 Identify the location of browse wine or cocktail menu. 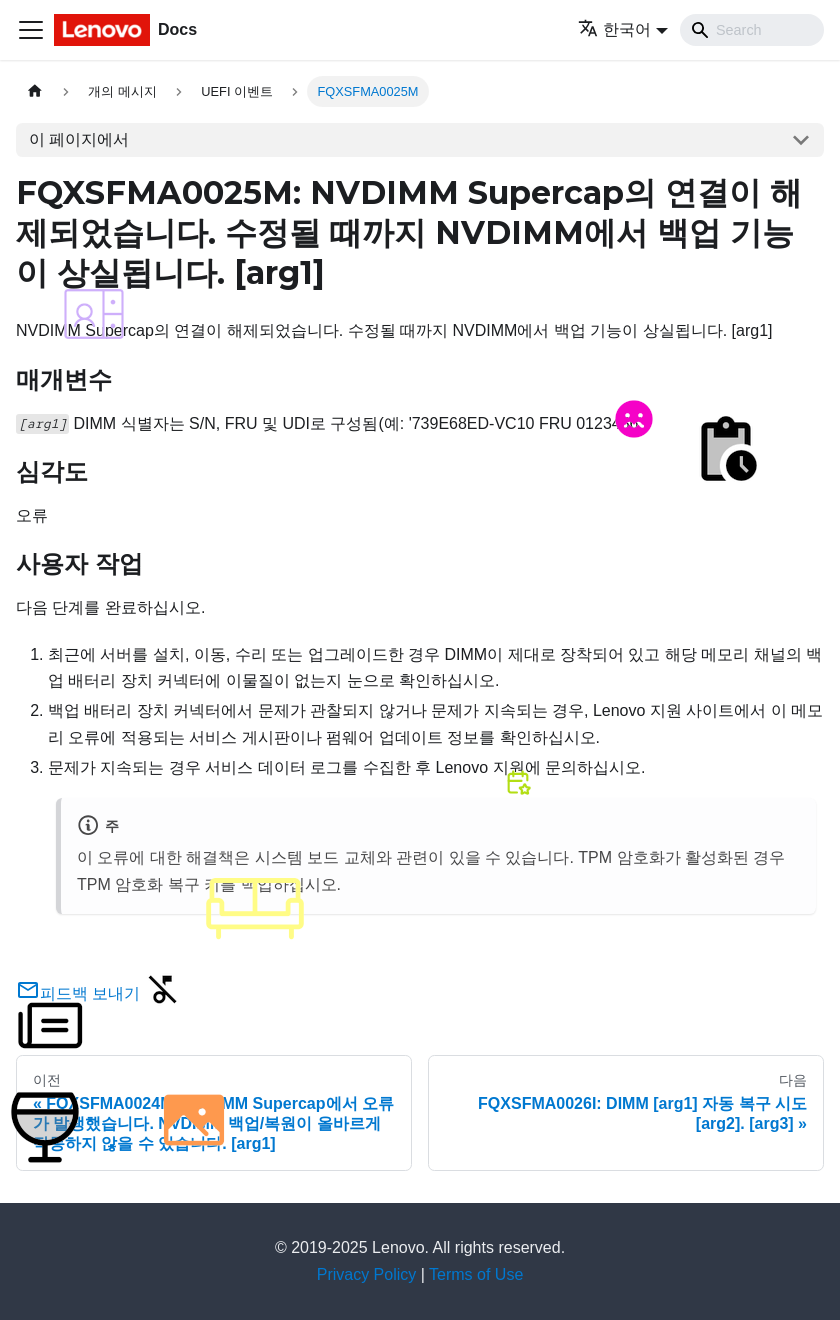
(45, 1126).